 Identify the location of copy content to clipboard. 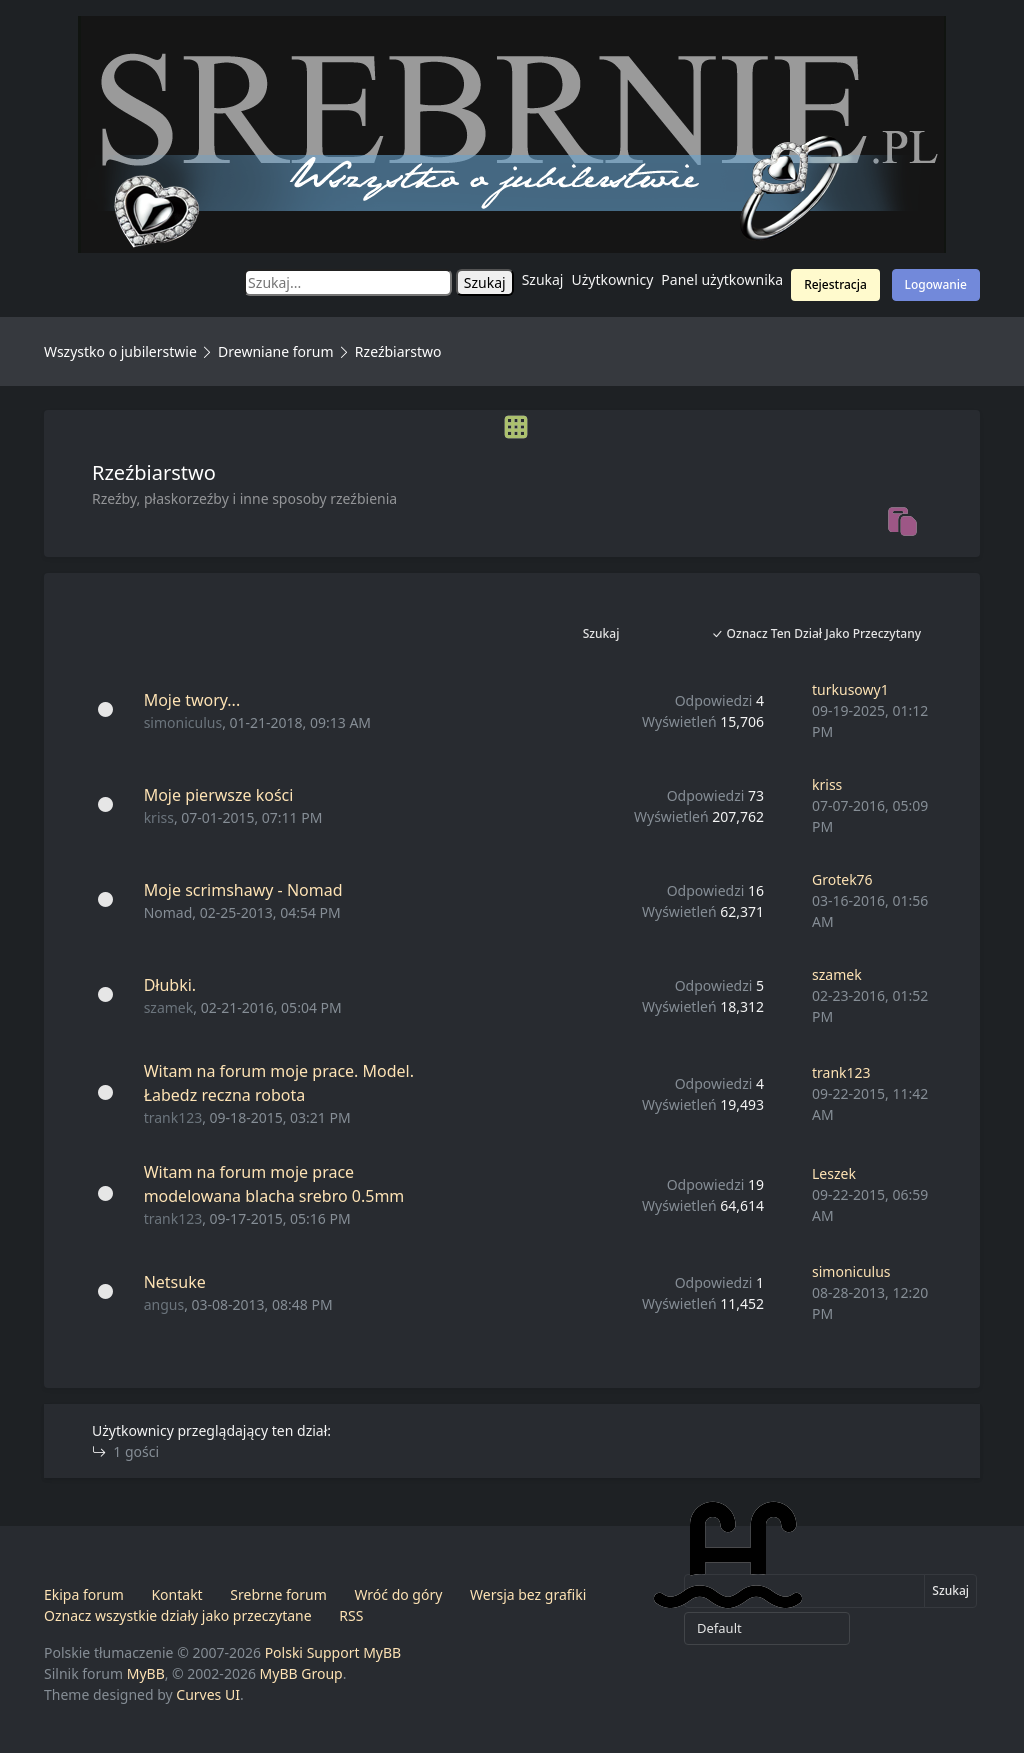
(902, 521).